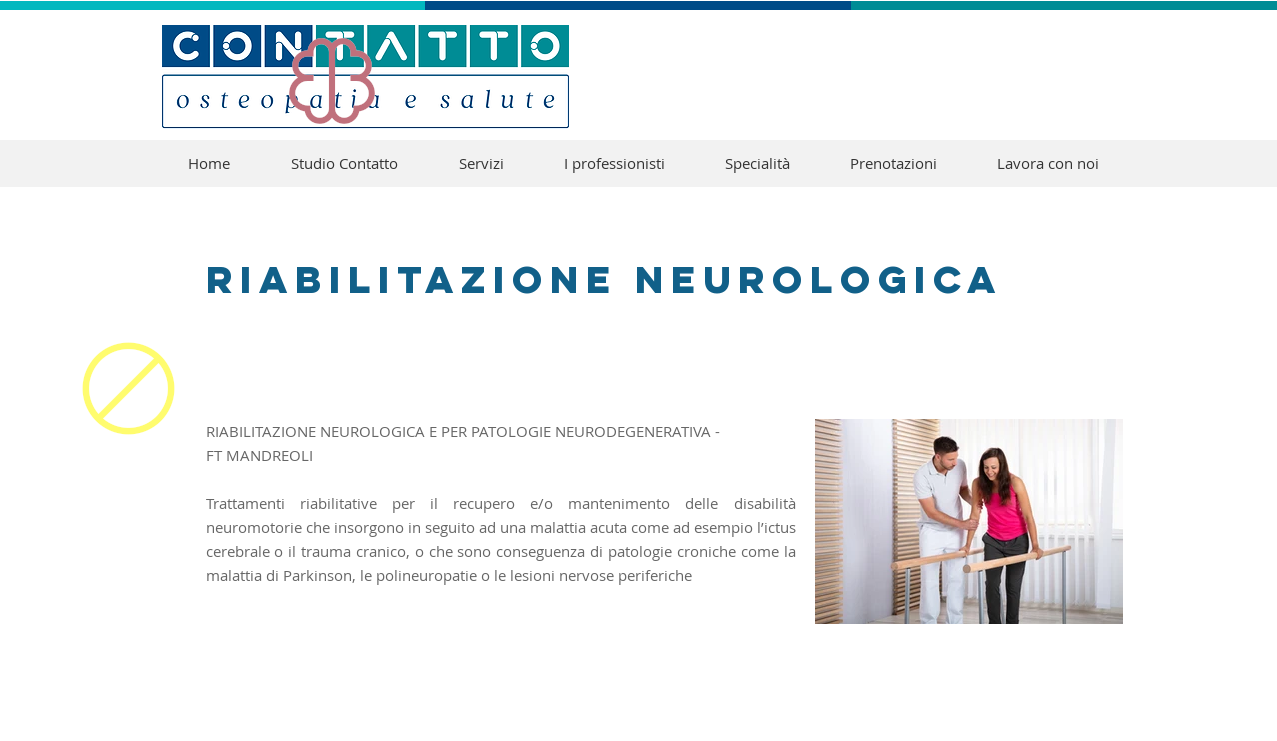 Image resolution: width=1277 pixels, height=741 pixels. Describe the element at coordinates (128, 388) in the screenshot. I see `indicates a blocked or prohibited action` at that location.